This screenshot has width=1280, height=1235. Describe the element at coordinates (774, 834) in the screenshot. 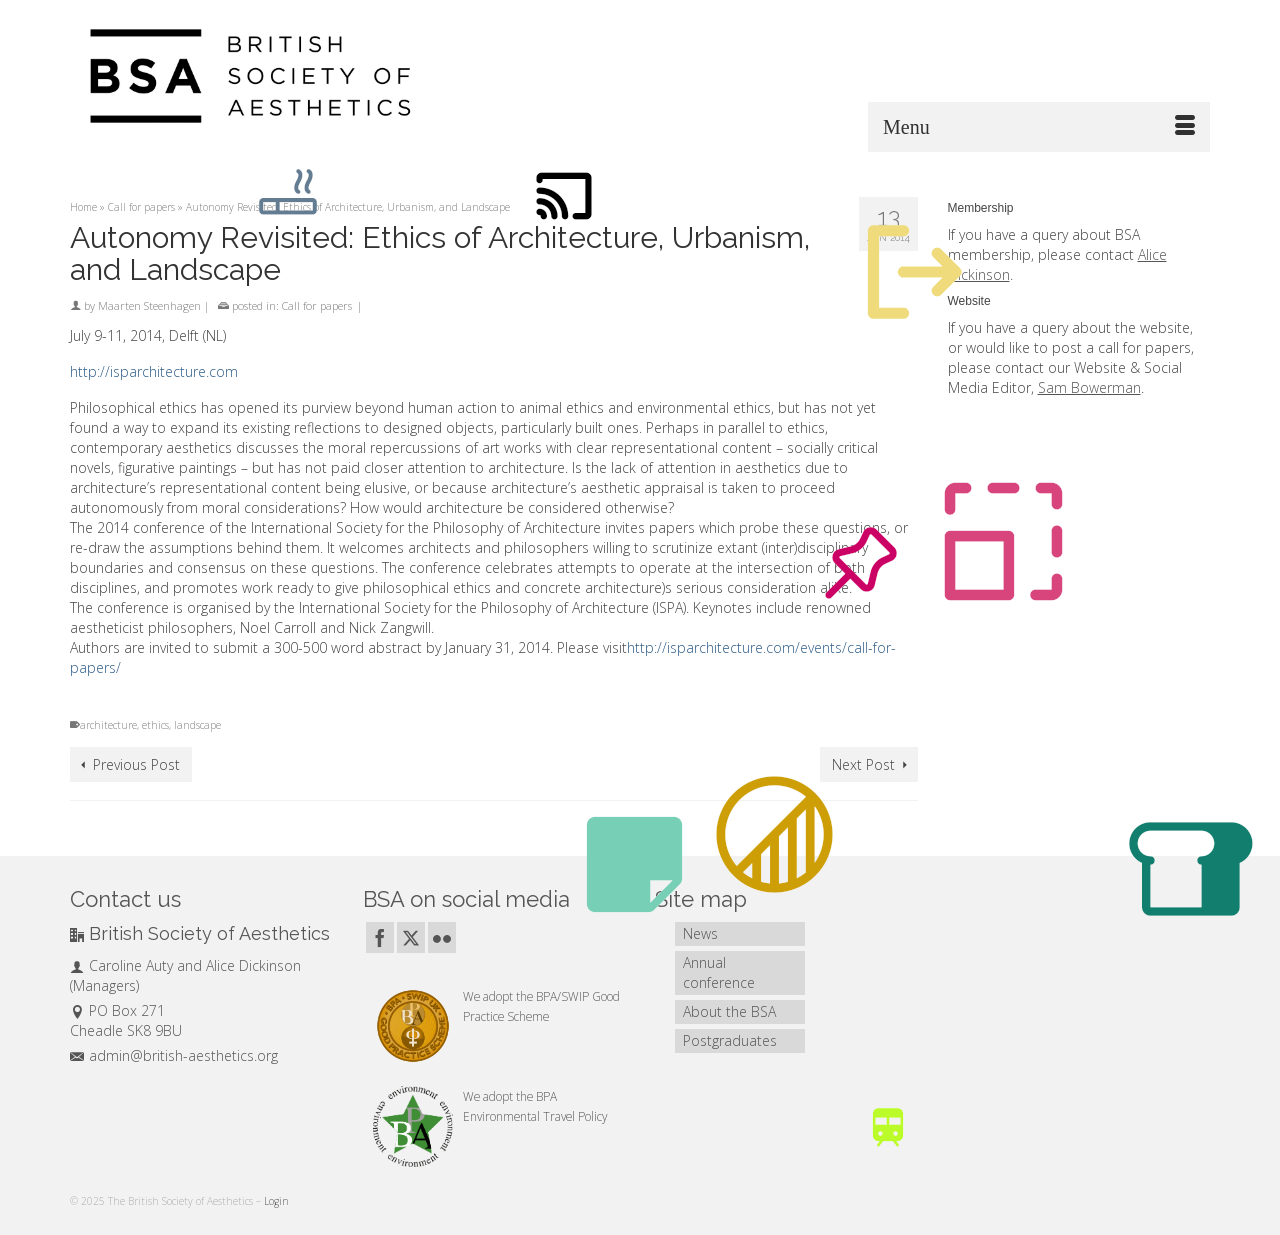

I see `adjust display contrast settings` at that location.